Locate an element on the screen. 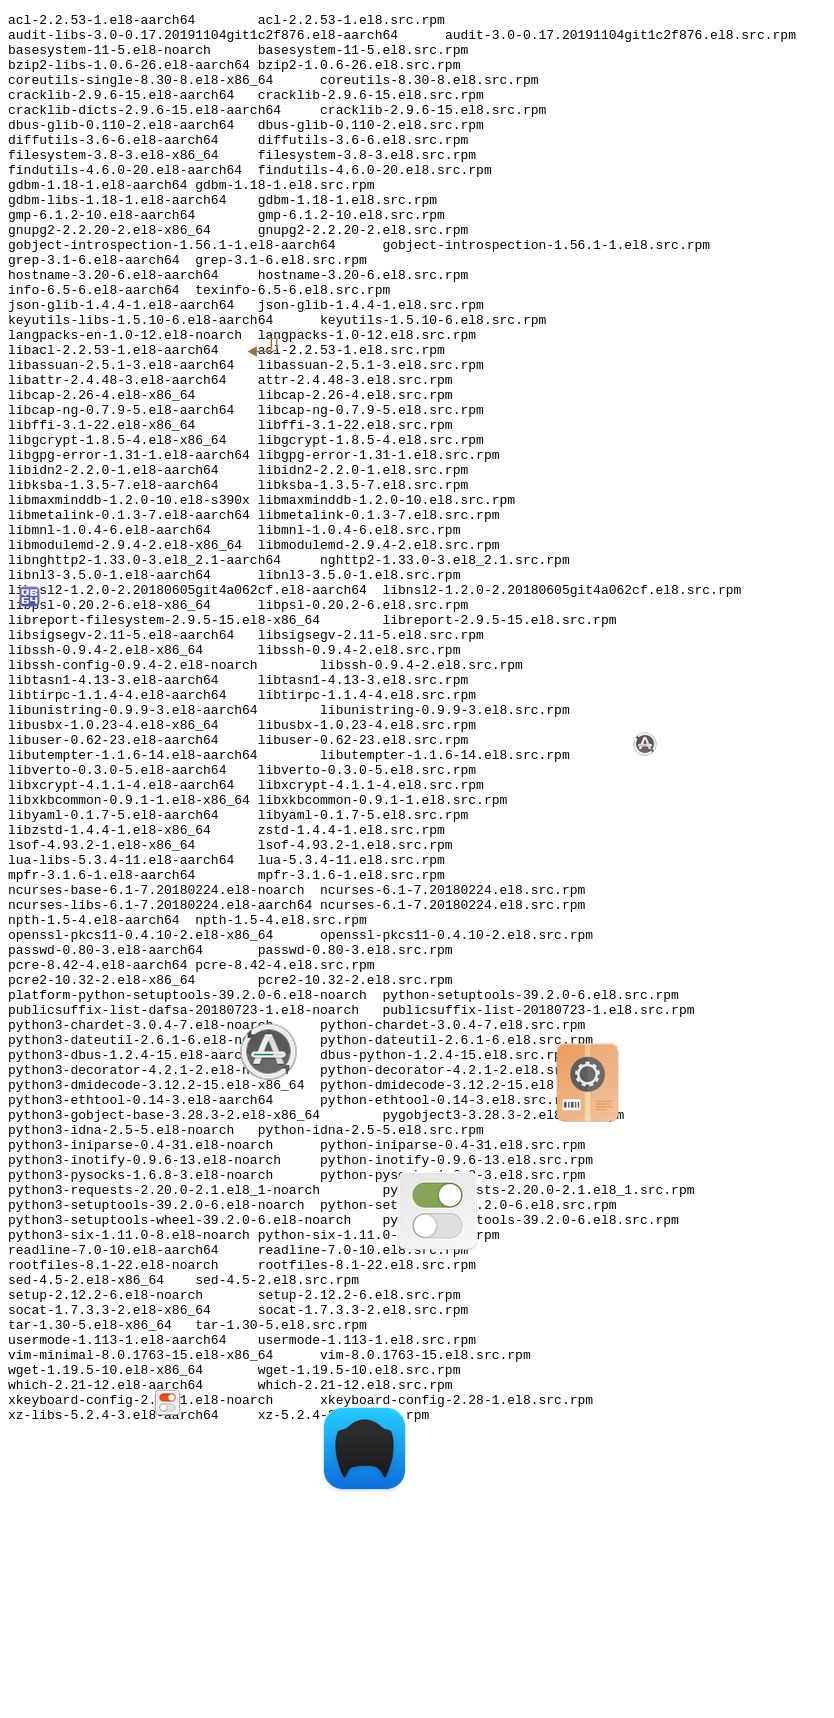  open the software update manager is located at coordinates (268, 1051).